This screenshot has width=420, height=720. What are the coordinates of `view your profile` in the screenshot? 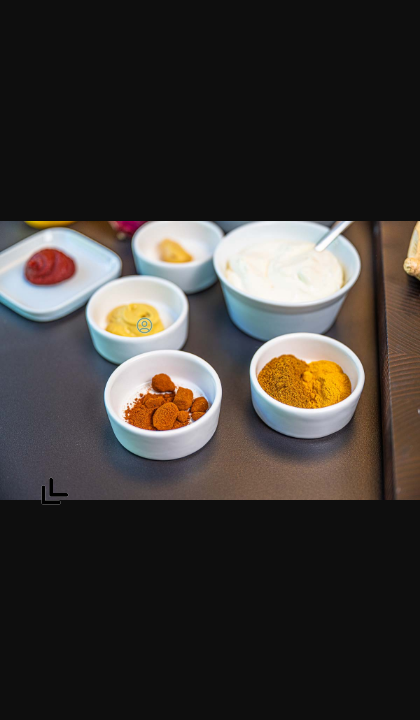 It's located at (144, 325).